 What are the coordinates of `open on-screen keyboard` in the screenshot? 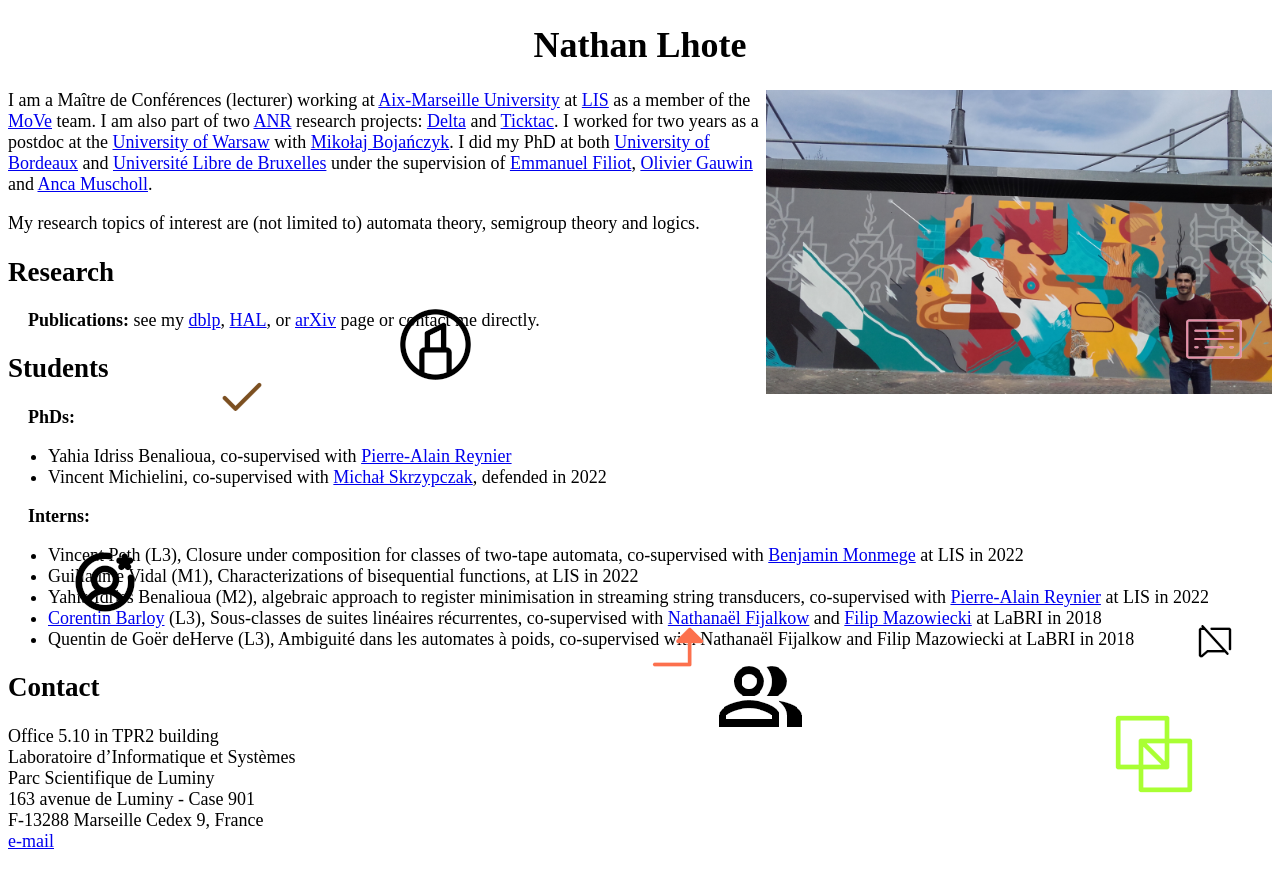 It's located at (1214, 339).